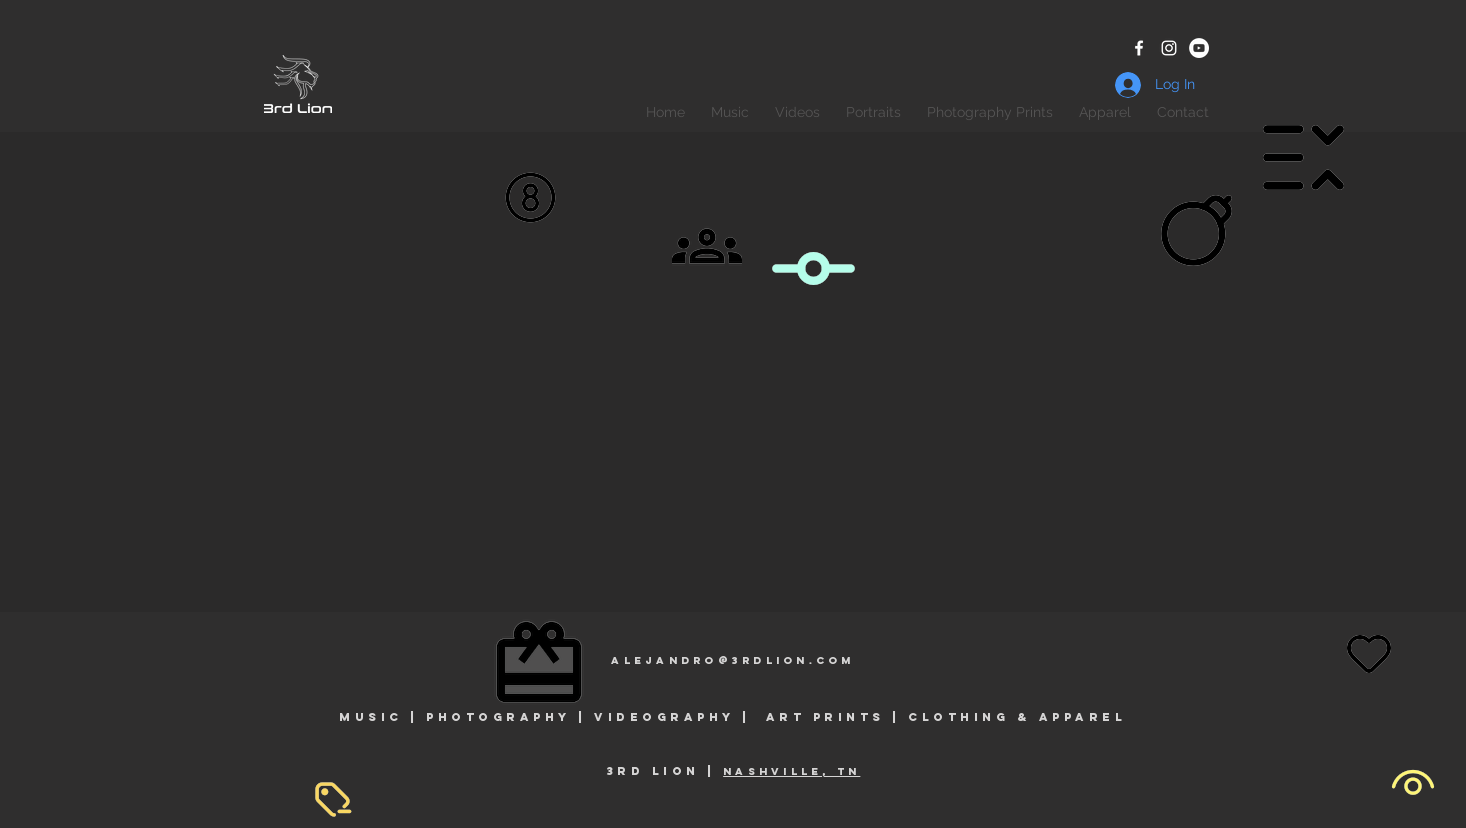 The image size is (1466, 828). Describe the element at coordinates (1413, 784) in the screenshot. I see `toggle visibility of a file or element` at that location.